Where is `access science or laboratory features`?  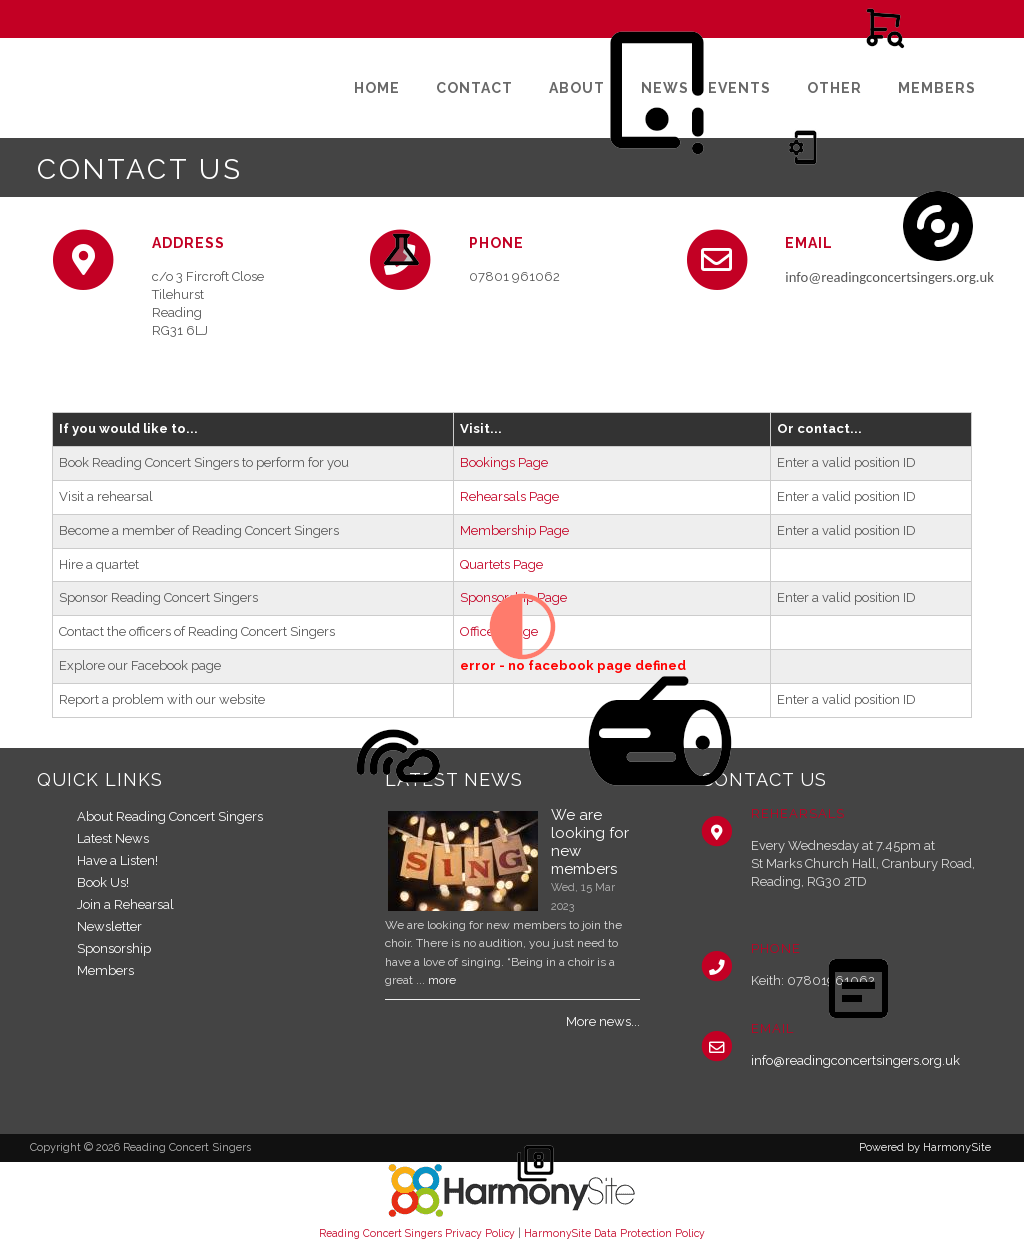 access science or laboratory features is located at coordinates (401, 249).